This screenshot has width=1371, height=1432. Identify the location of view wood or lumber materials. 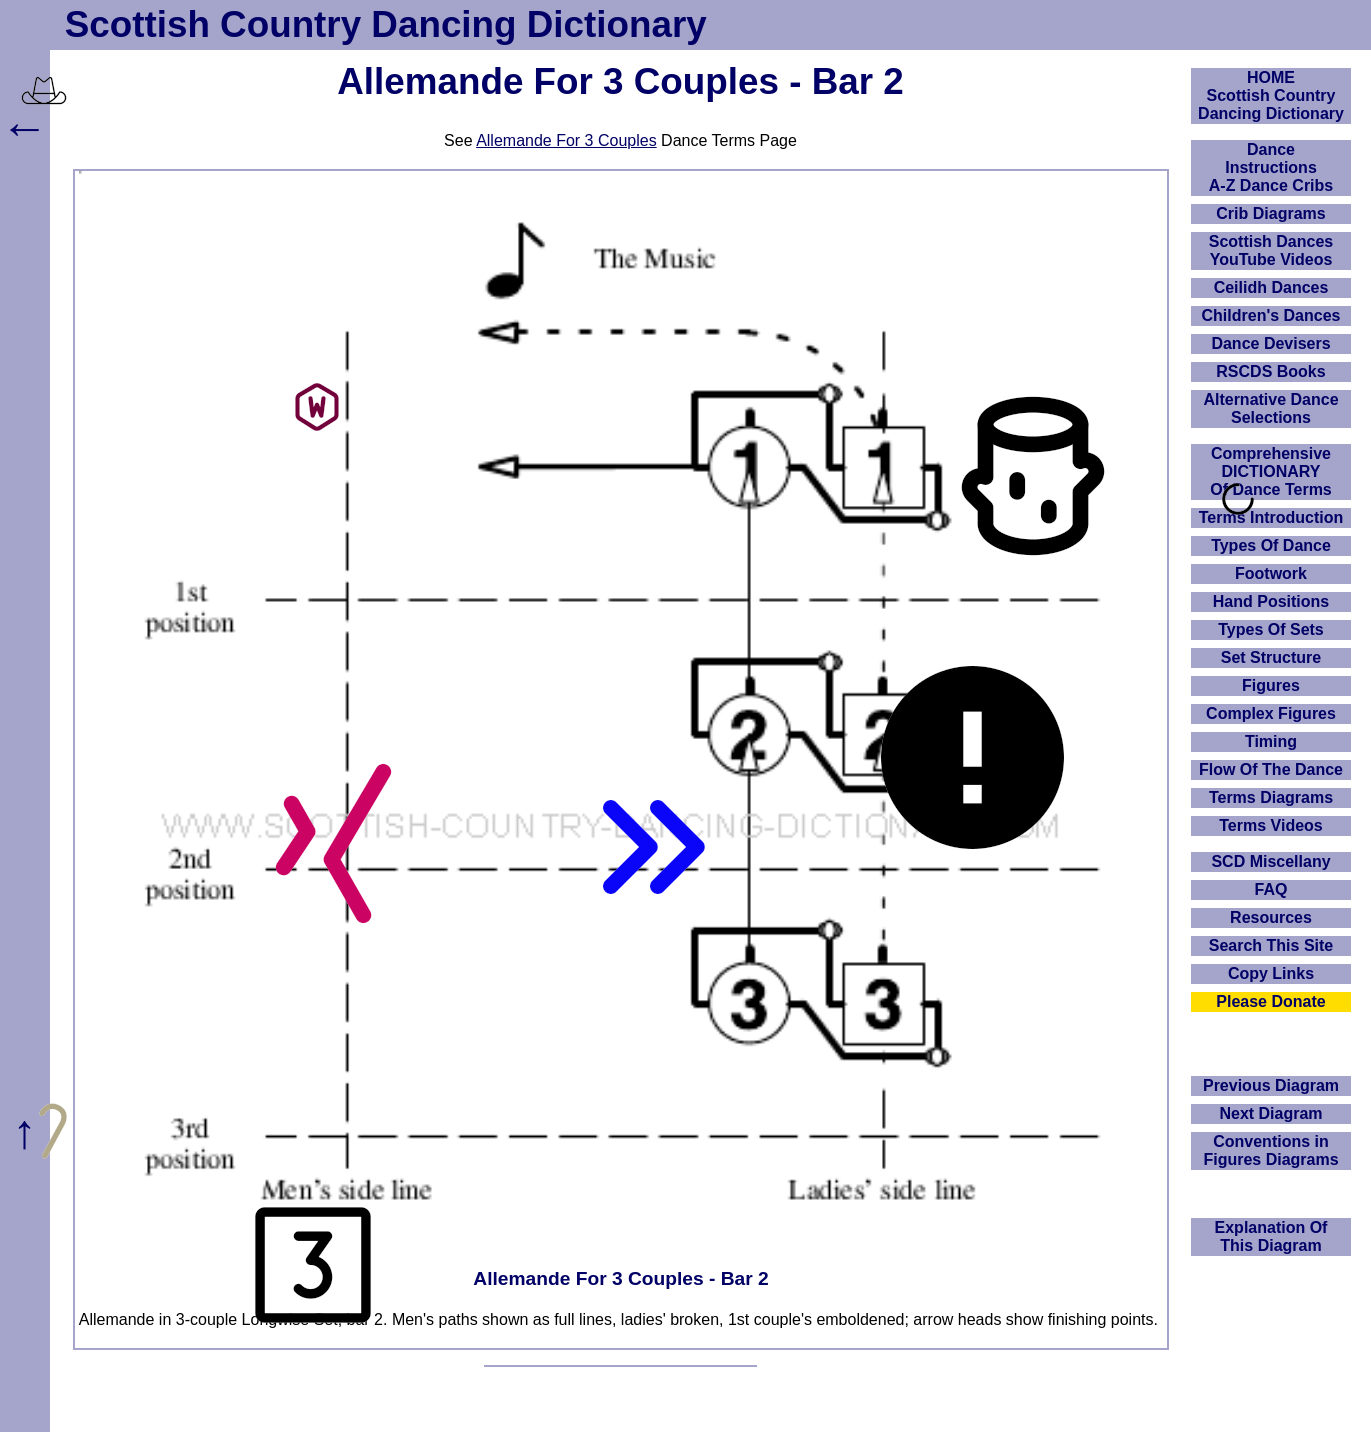
(1033, 476).